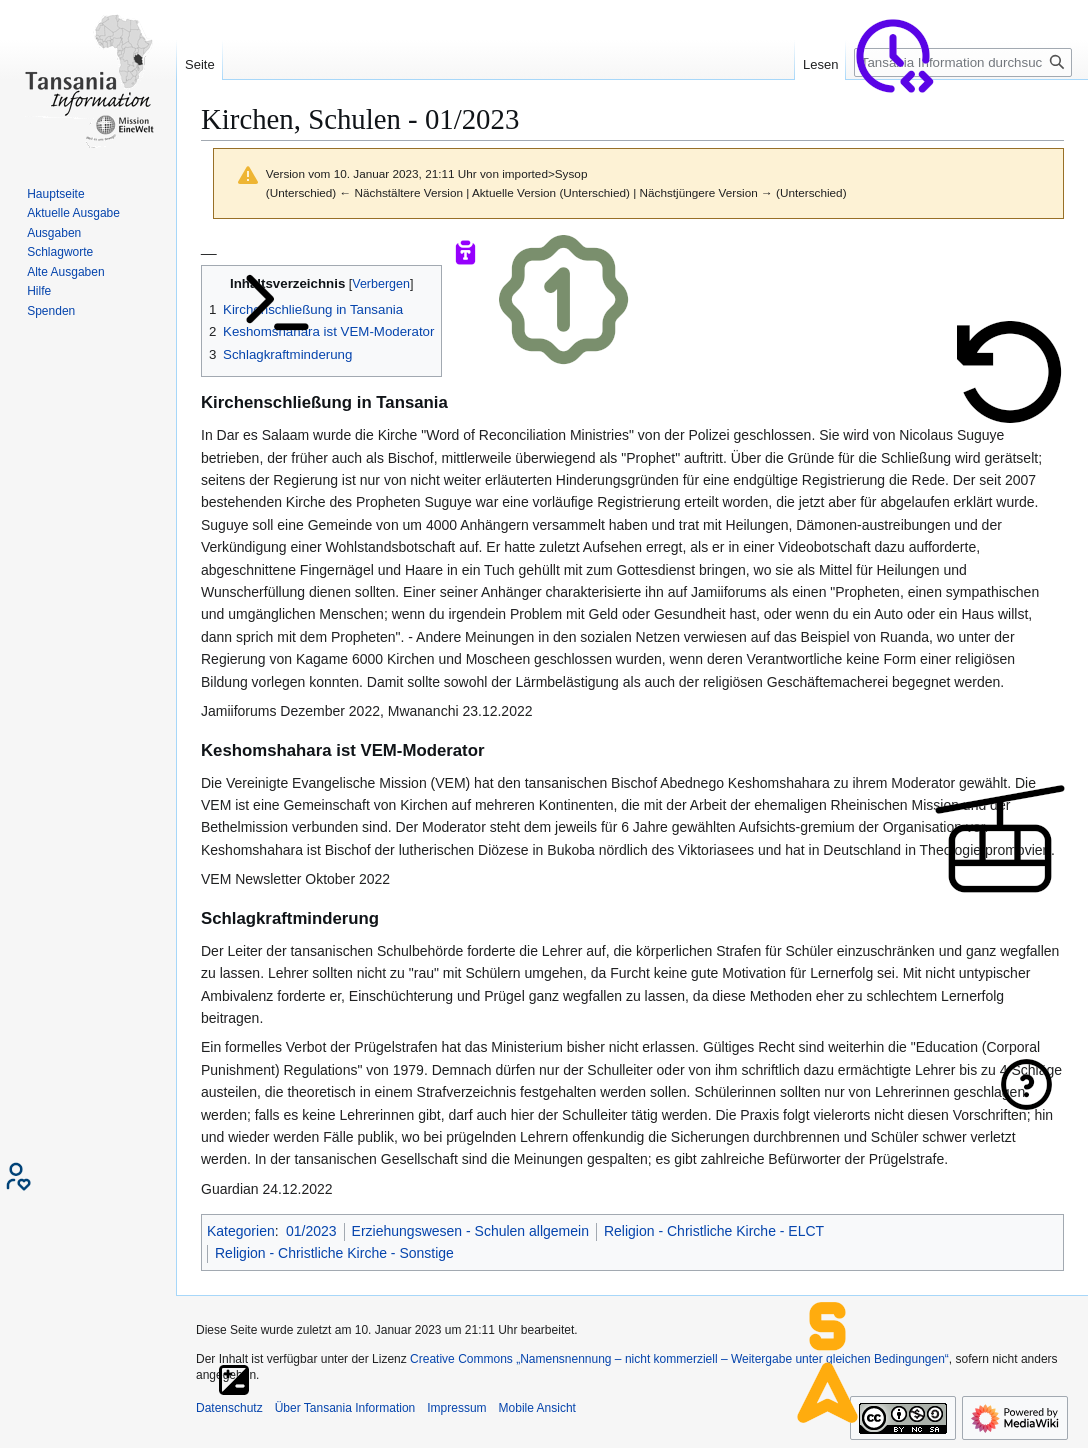 Image resolution: width=1088 pixels, height=1448 pixels. I want to click on adjust photo exposure settings, so click(234, 1380).